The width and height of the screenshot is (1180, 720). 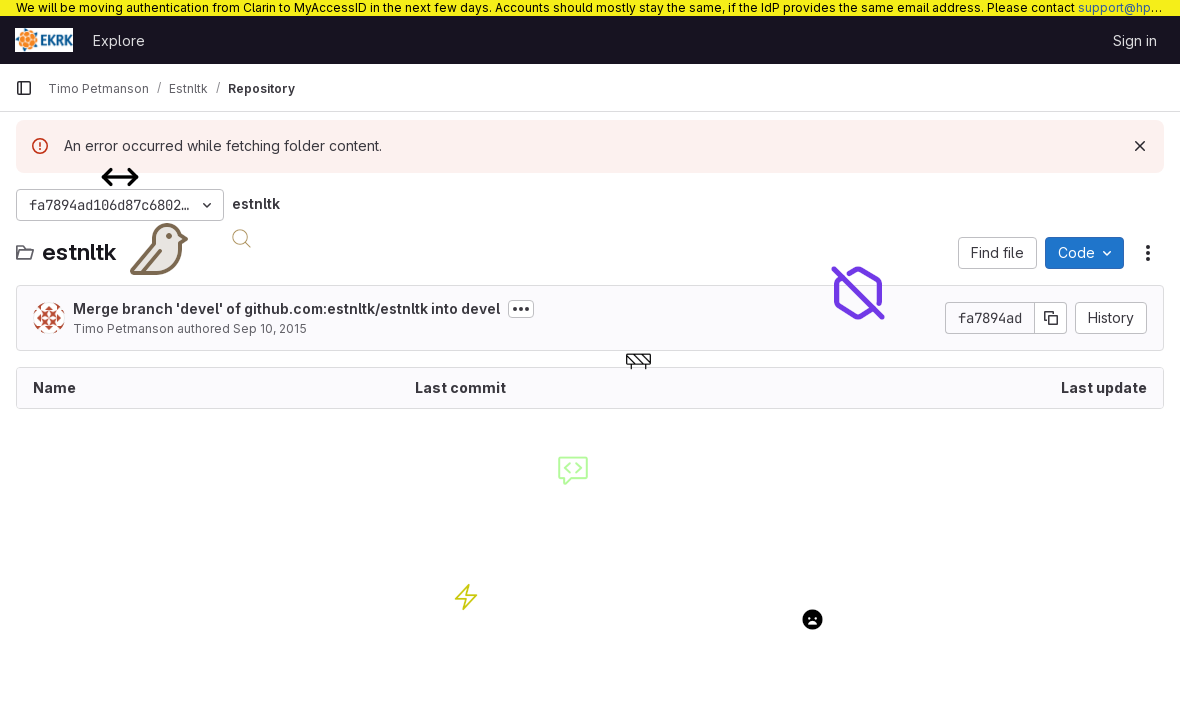 I want to click on indicates lightning or electricity, so click(x=466, y=597).